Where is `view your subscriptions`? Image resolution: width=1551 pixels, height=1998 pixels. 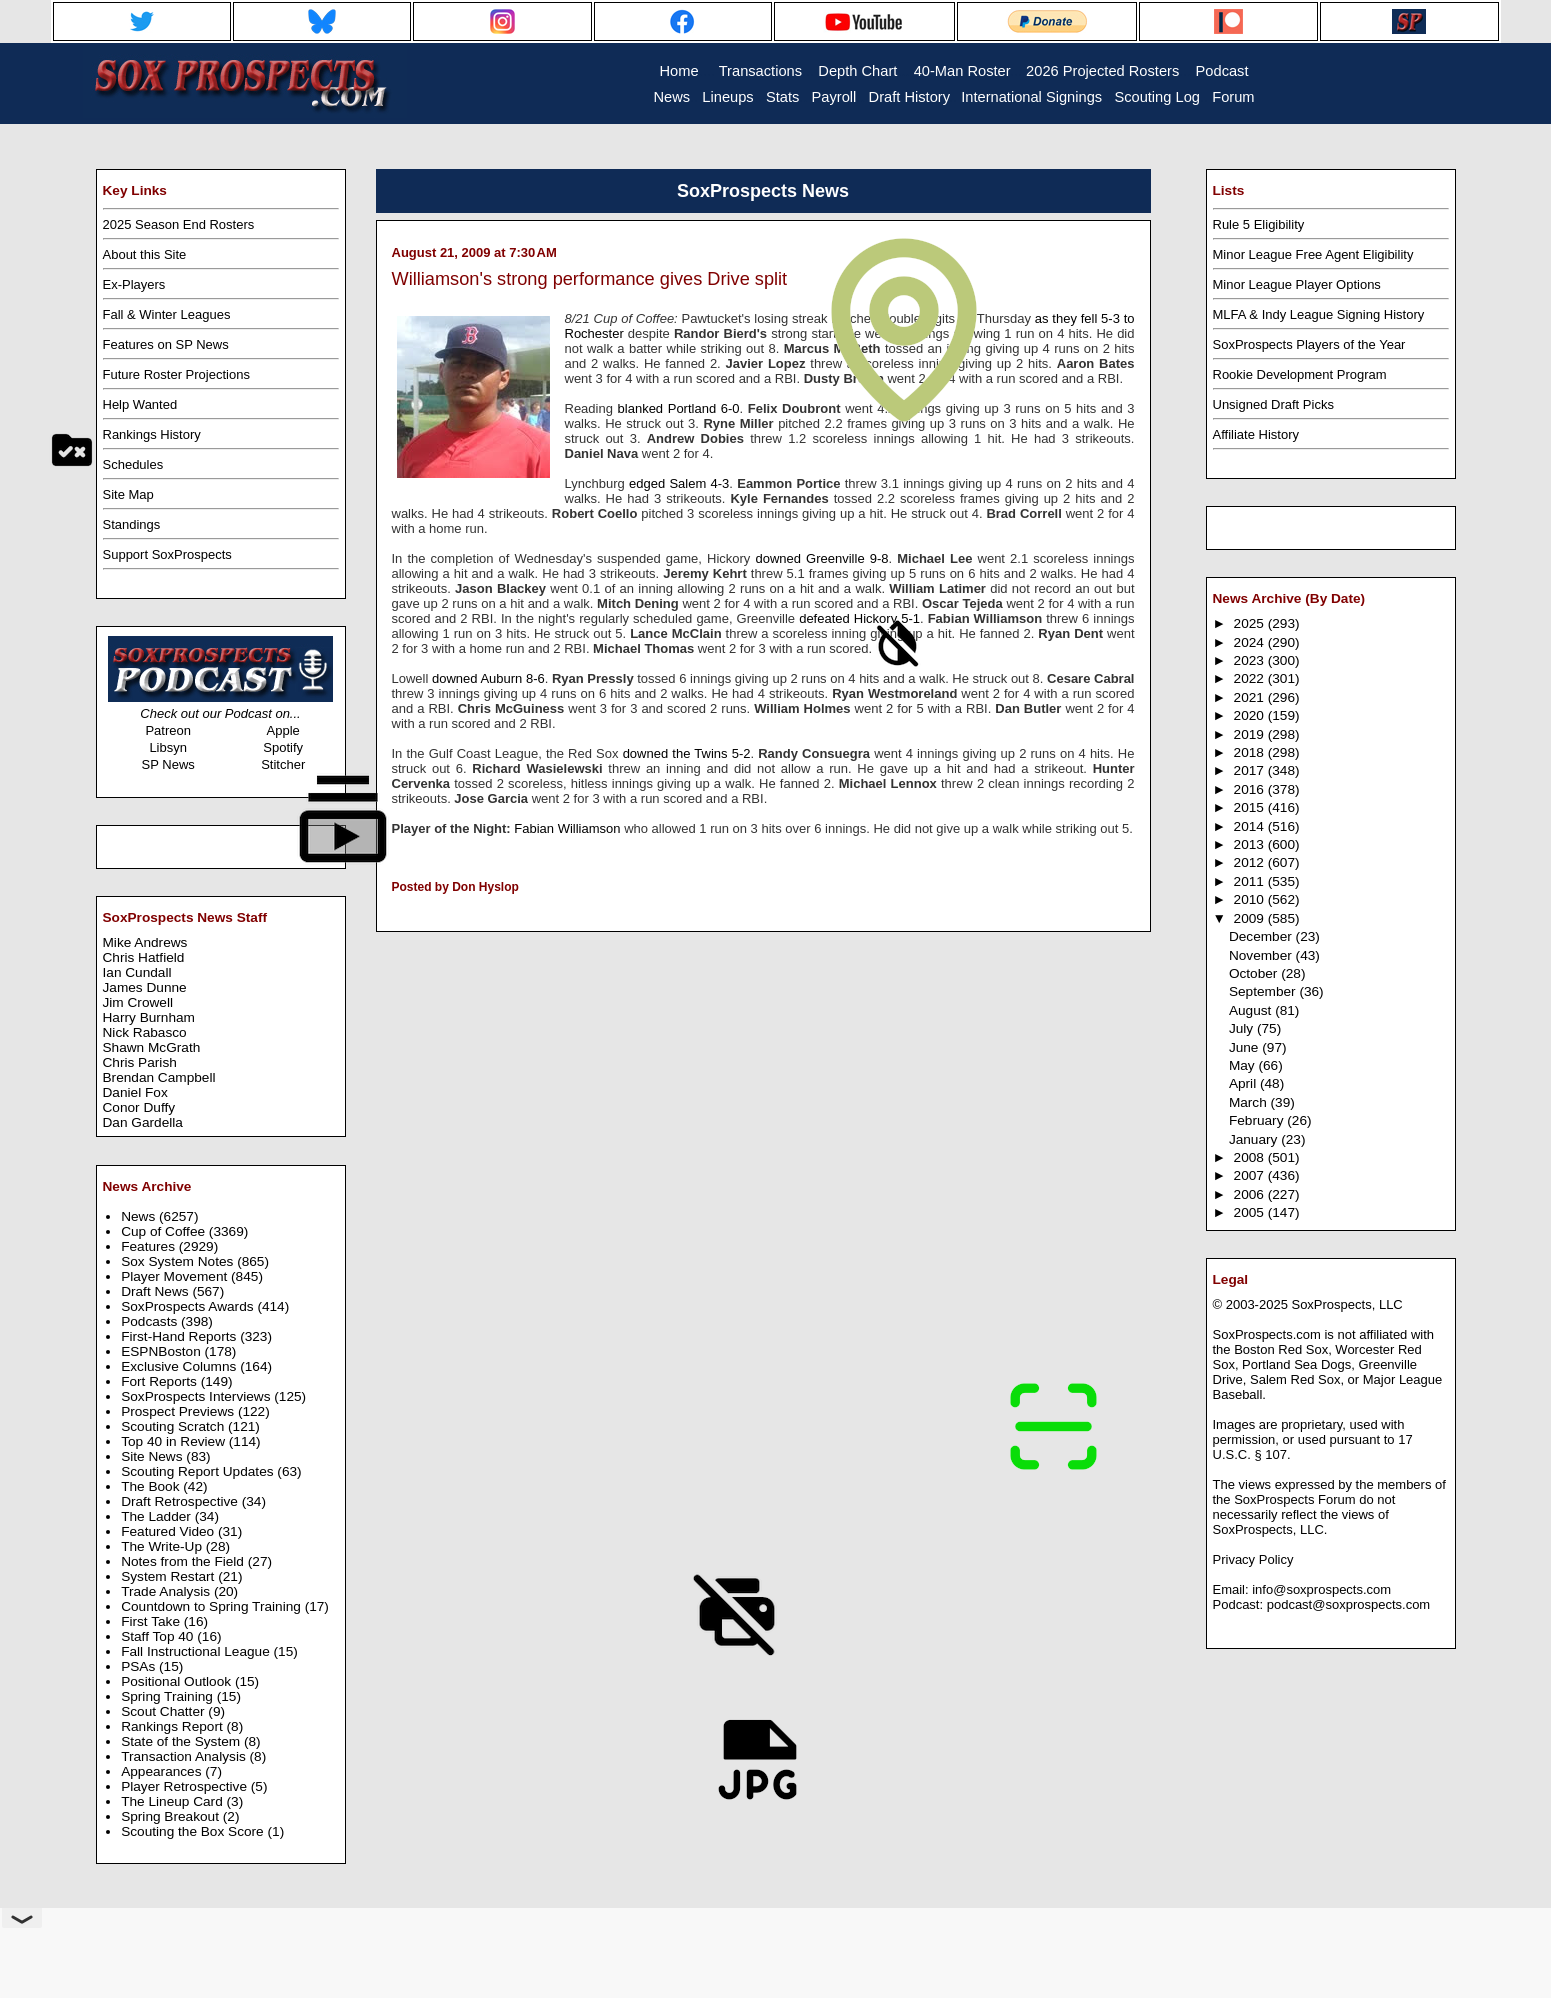 view your subscriptions is located at coordinates (343, 819).